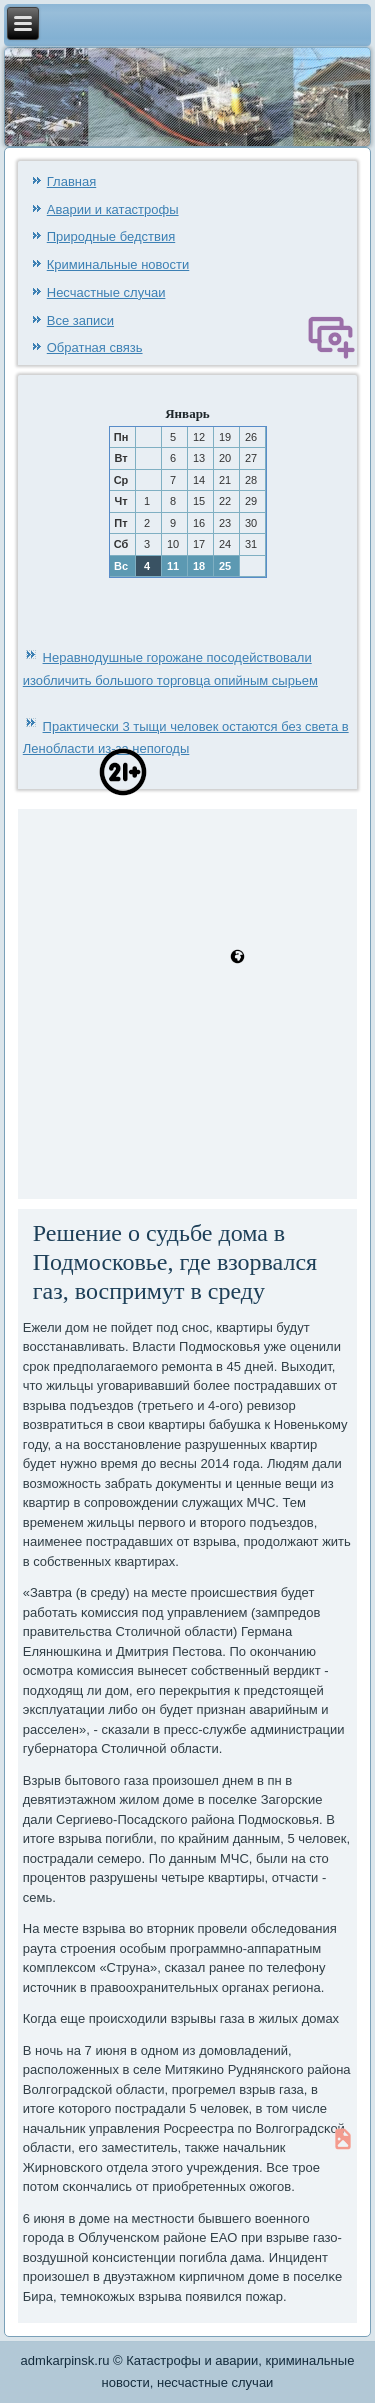  Describe the element at coordinates (343, 2139) in the screenshot. I see `view image file` at that location.